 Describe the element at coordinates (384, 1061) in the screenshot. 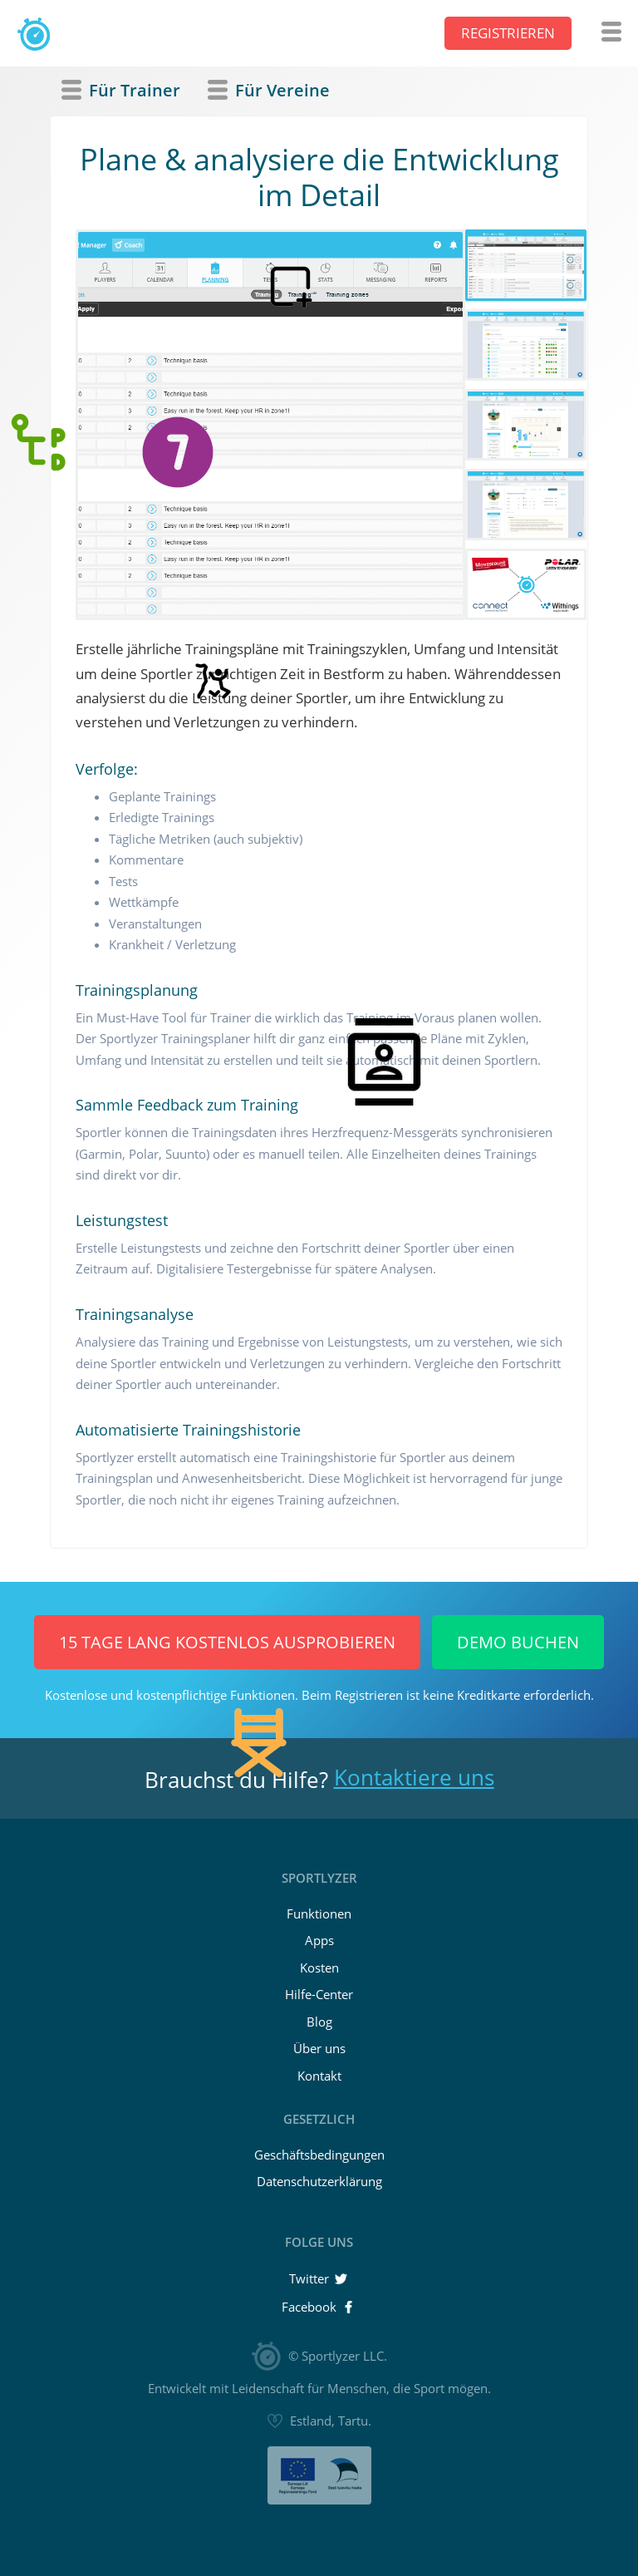

I see `view your contacts list` at that location.